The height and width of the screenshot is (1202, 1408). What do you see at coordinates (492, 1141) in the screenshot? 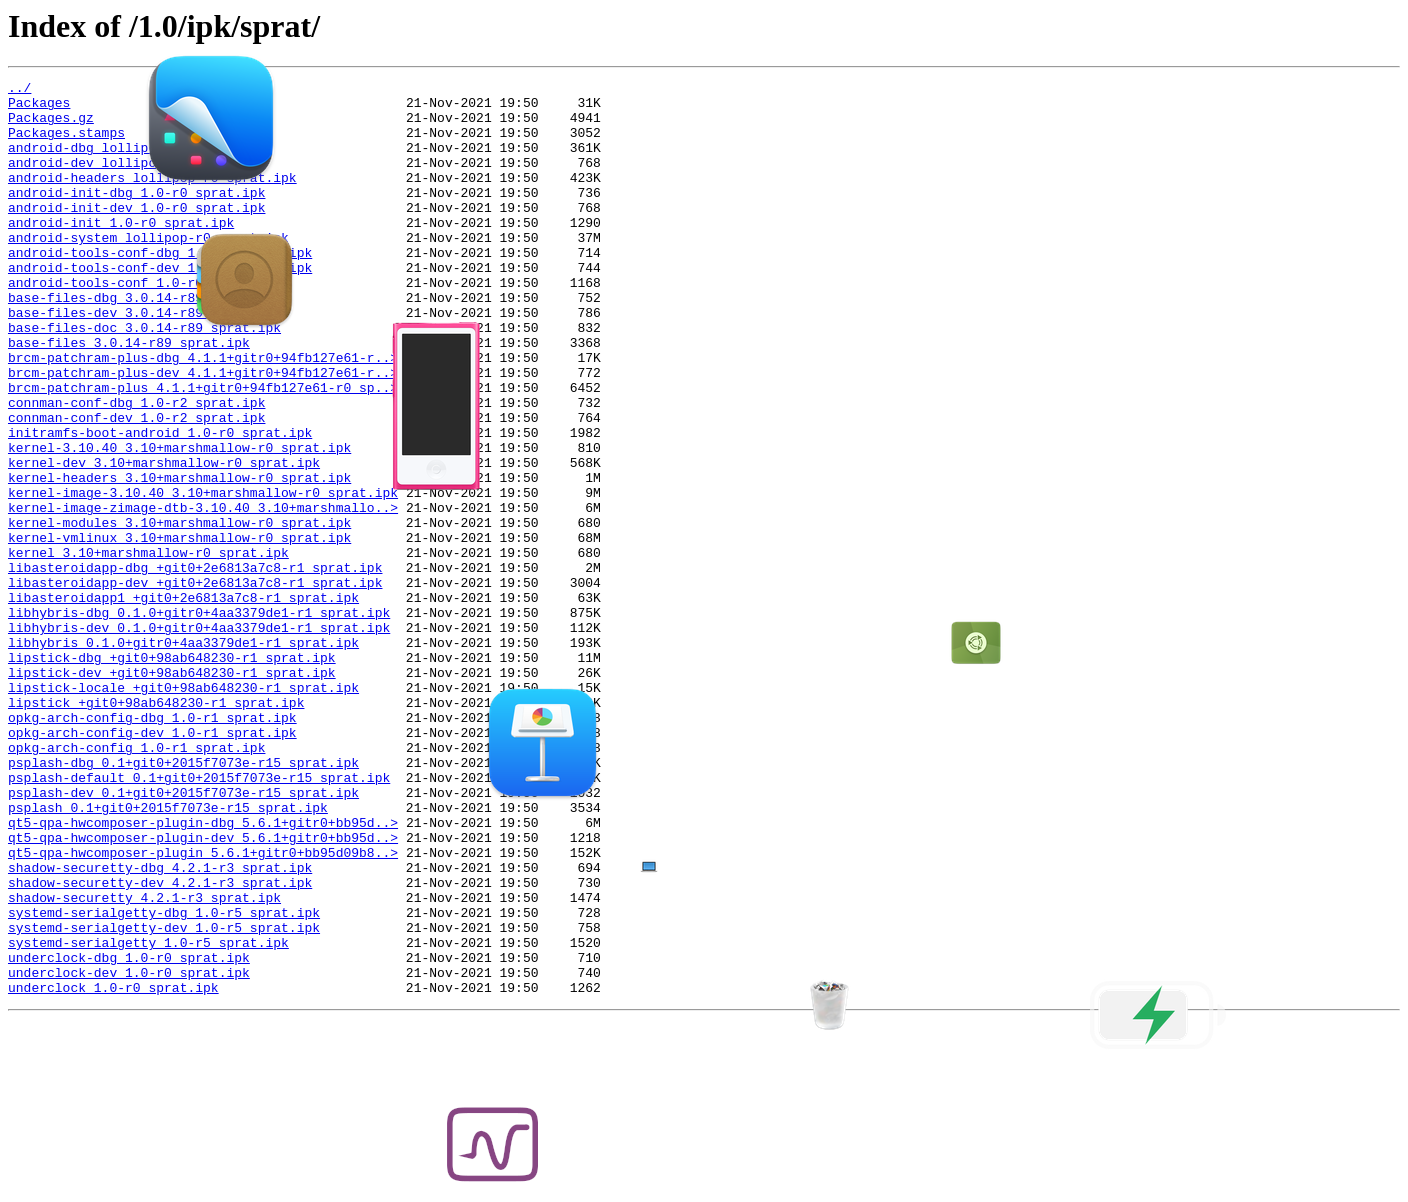
I see `view system resource usage and performance metrics` at bounding box center [492, 1141].